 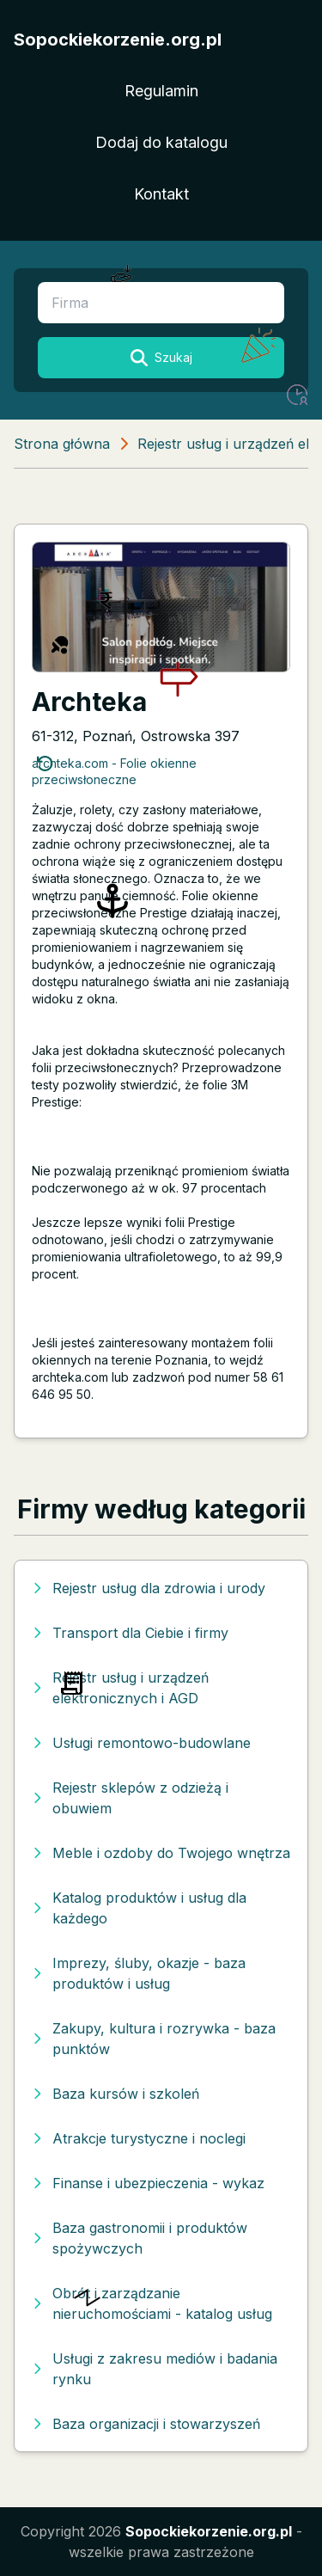 I want to click on navigate to directions or wayfinding, so click(x=178, y=679).